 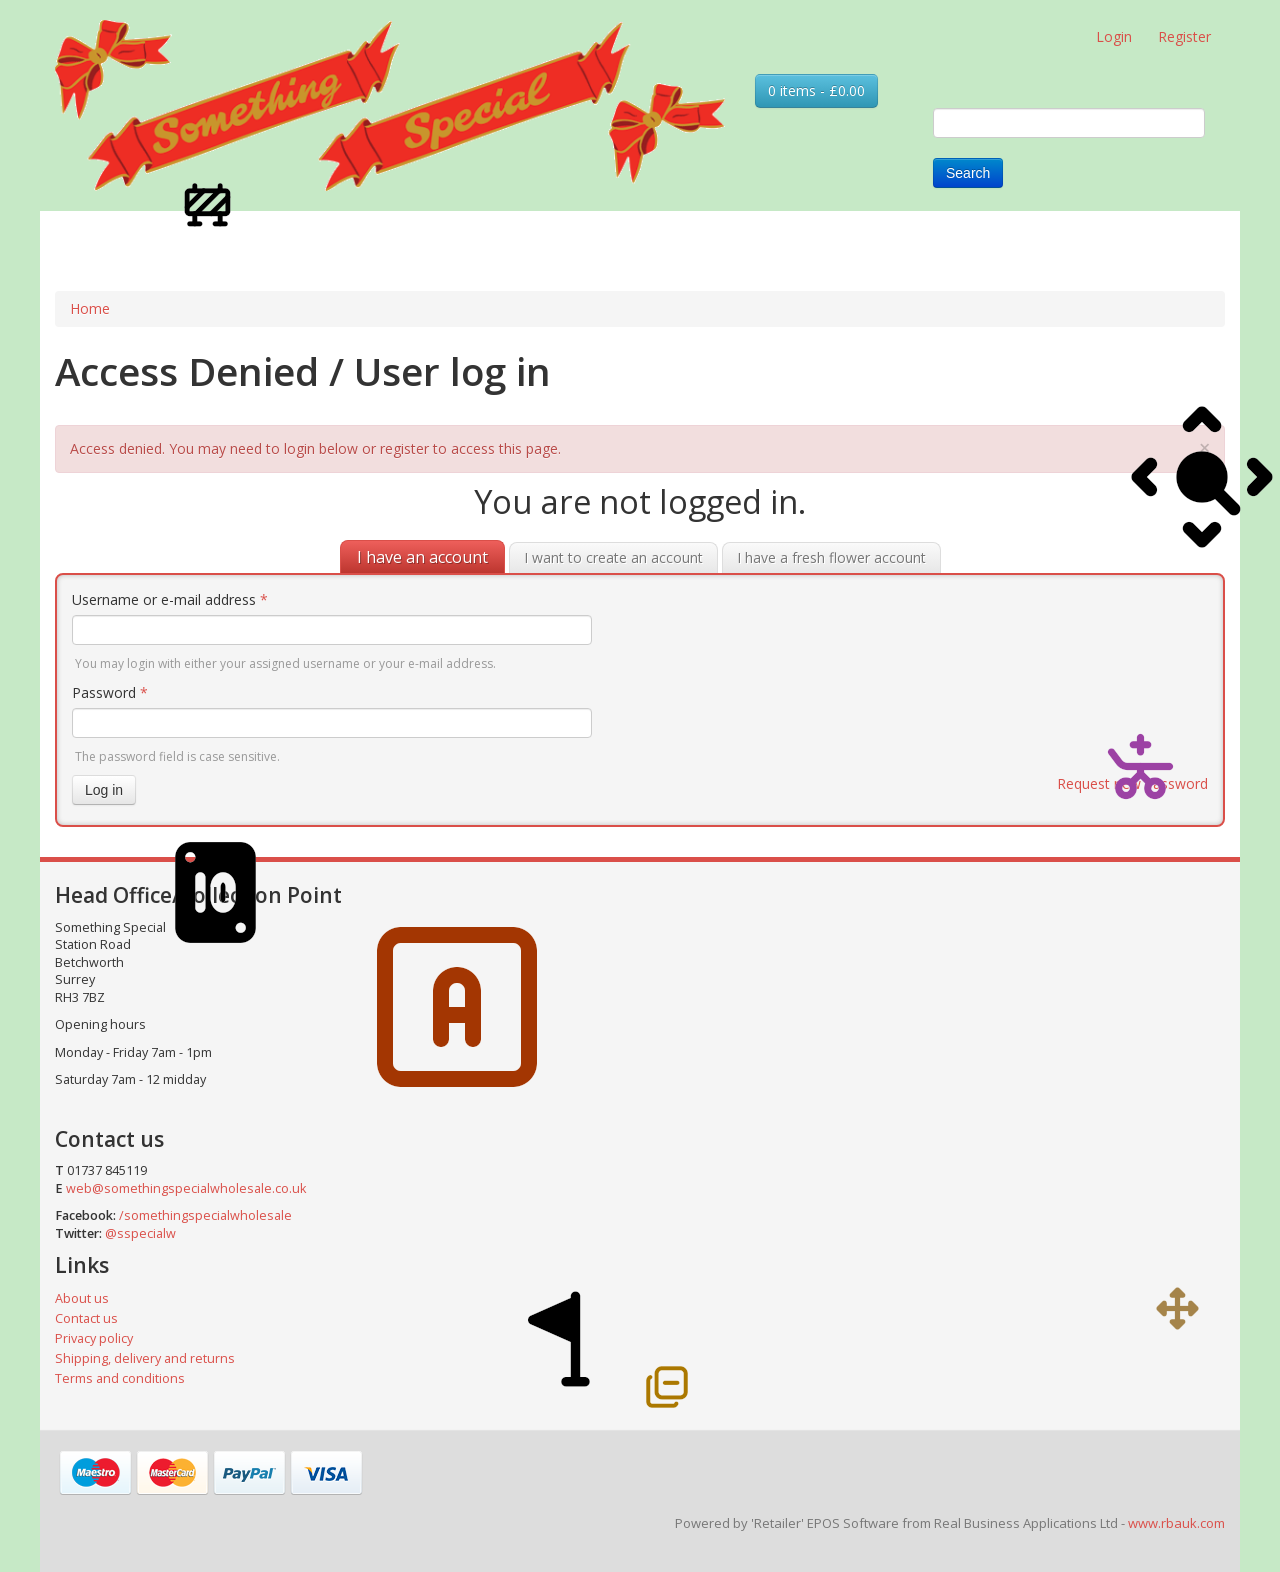 I want to click on pan and zoom controls for map or image navigation, so click(x=1202, y=477).